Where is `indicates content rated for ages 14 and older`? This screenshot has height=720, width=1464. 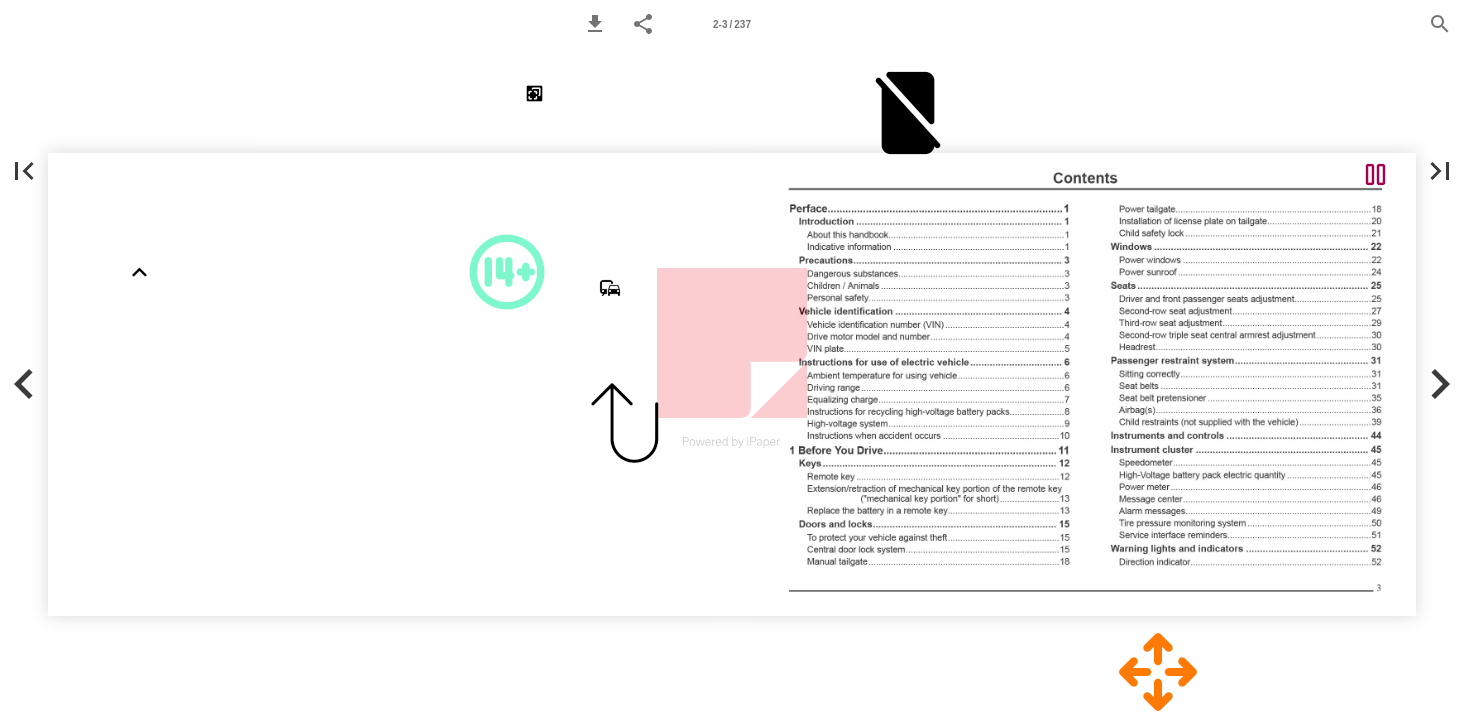 indicates content rated for ages 14 and older is located at coordinates (507, 272).